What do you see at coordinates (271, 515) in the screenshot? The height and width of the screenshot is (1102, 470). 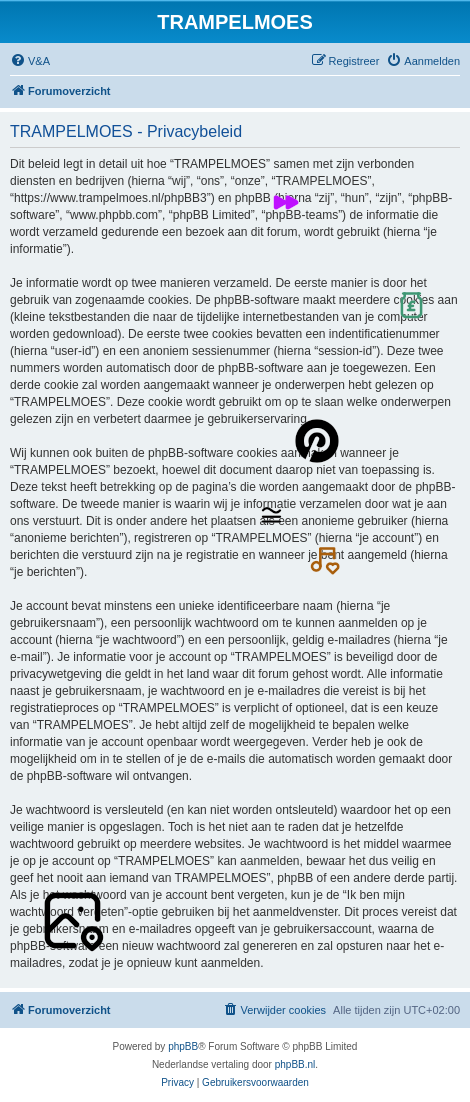 I see `indicates mathematical congruence or equivalence` at bounding box center [271, 515].